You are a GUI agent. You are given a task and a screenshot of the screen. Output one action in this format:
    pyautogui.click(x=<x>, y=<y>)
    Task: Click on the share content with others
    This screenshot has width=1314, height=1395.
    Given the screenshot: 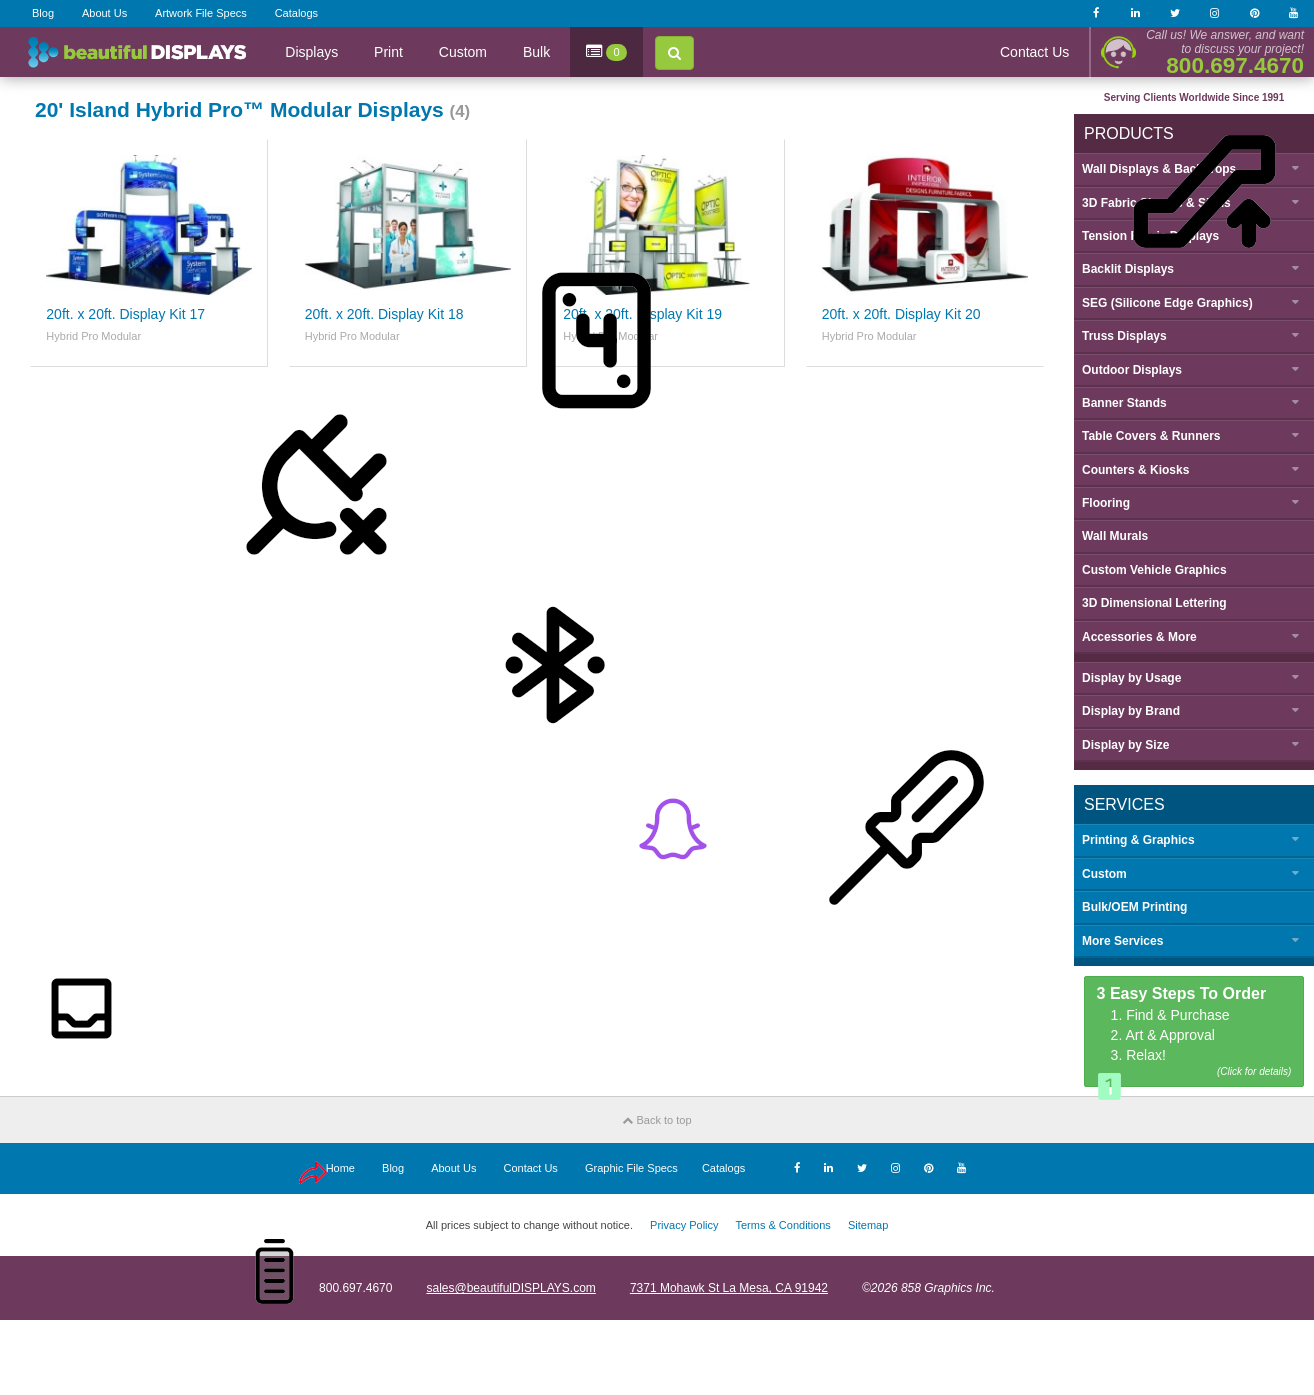 What is the action you would take?
    pyautogui.click(x=313, y=1174)
    